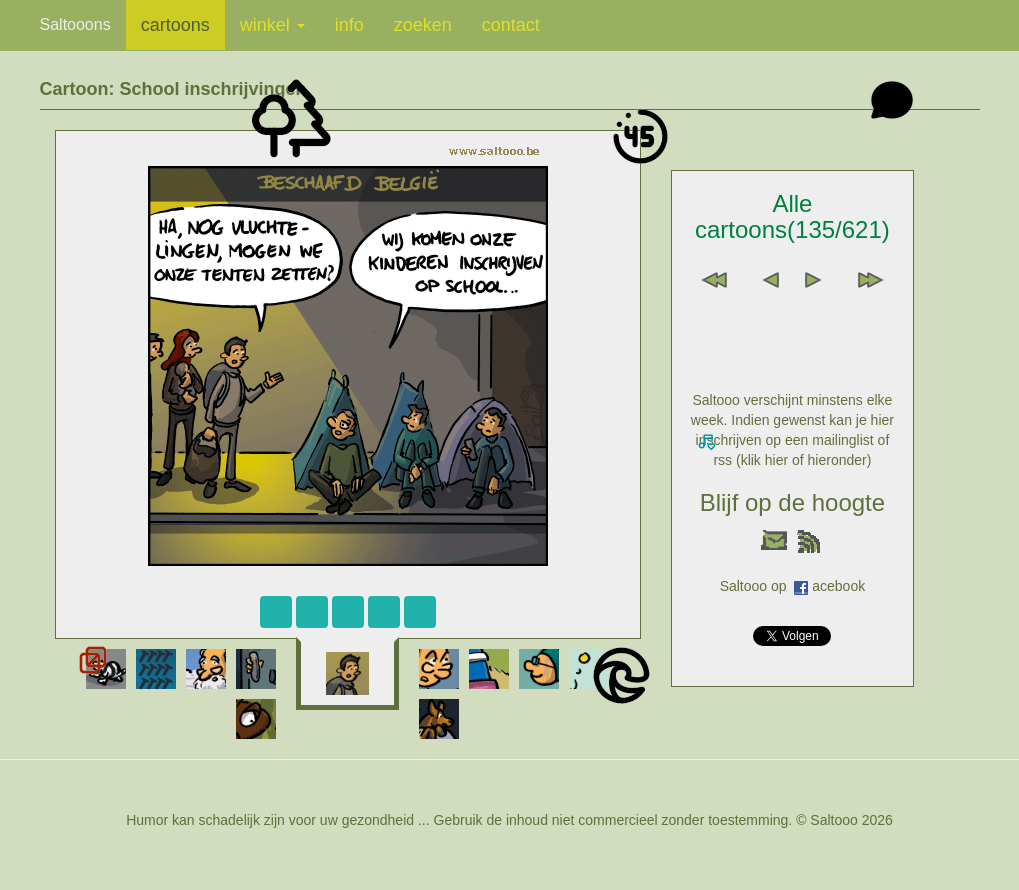 This screenshot has width=1019, height=890. I want to click on set a 45-minute timer or duration, so click(640, 136).